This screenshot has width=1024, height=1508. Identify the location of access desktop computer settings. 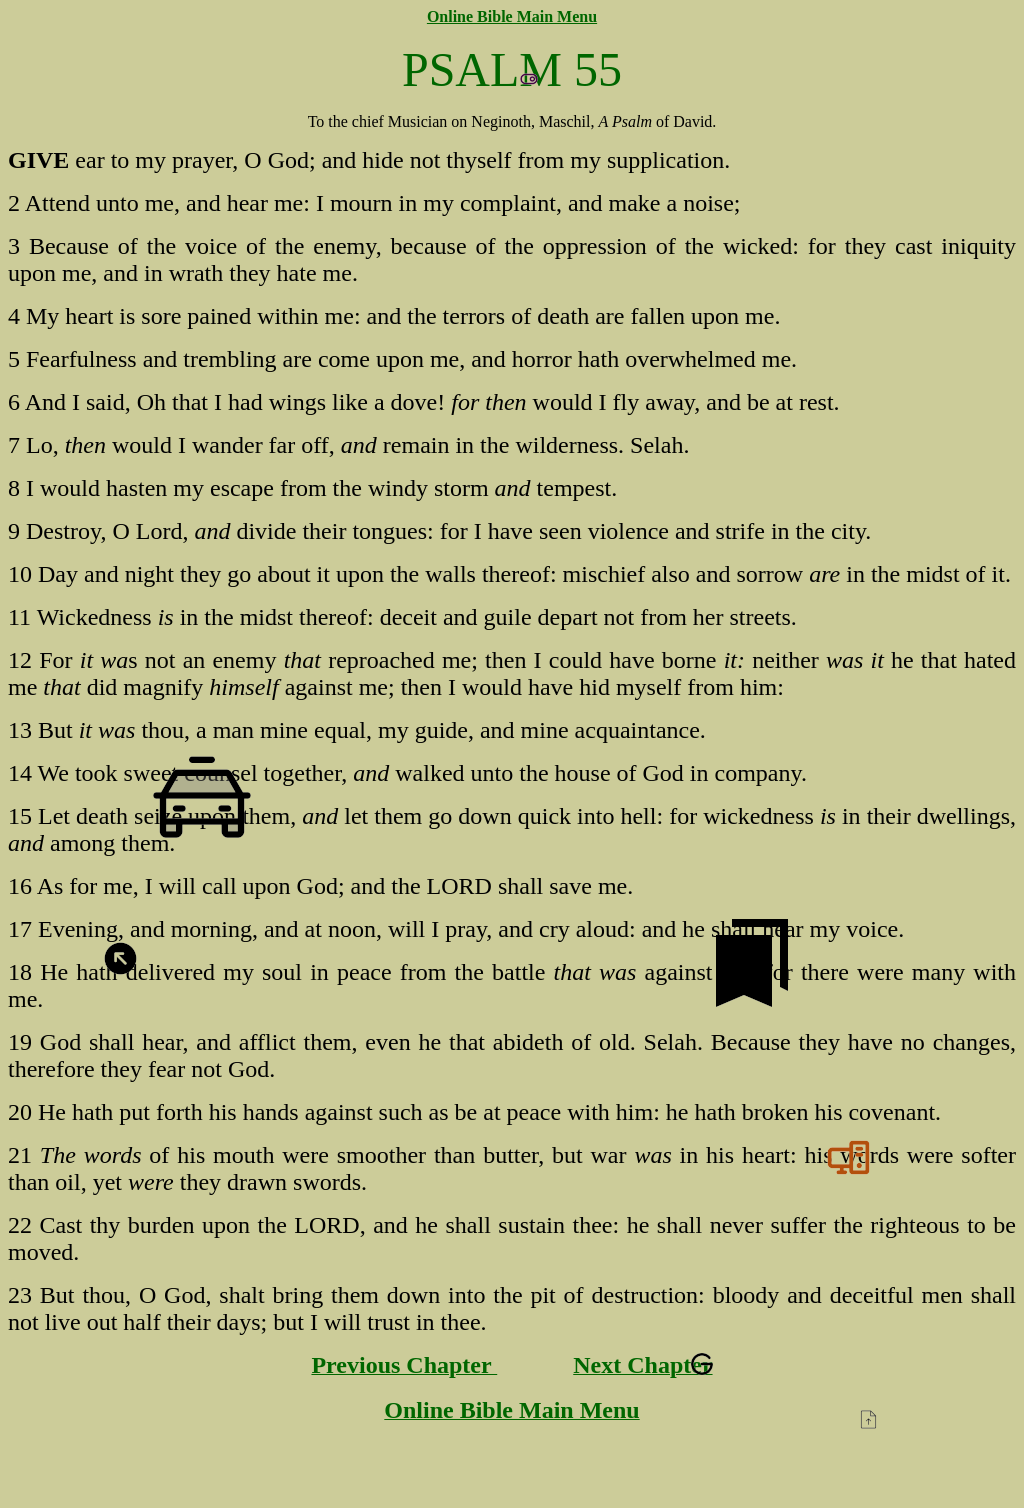
(848, 1157).